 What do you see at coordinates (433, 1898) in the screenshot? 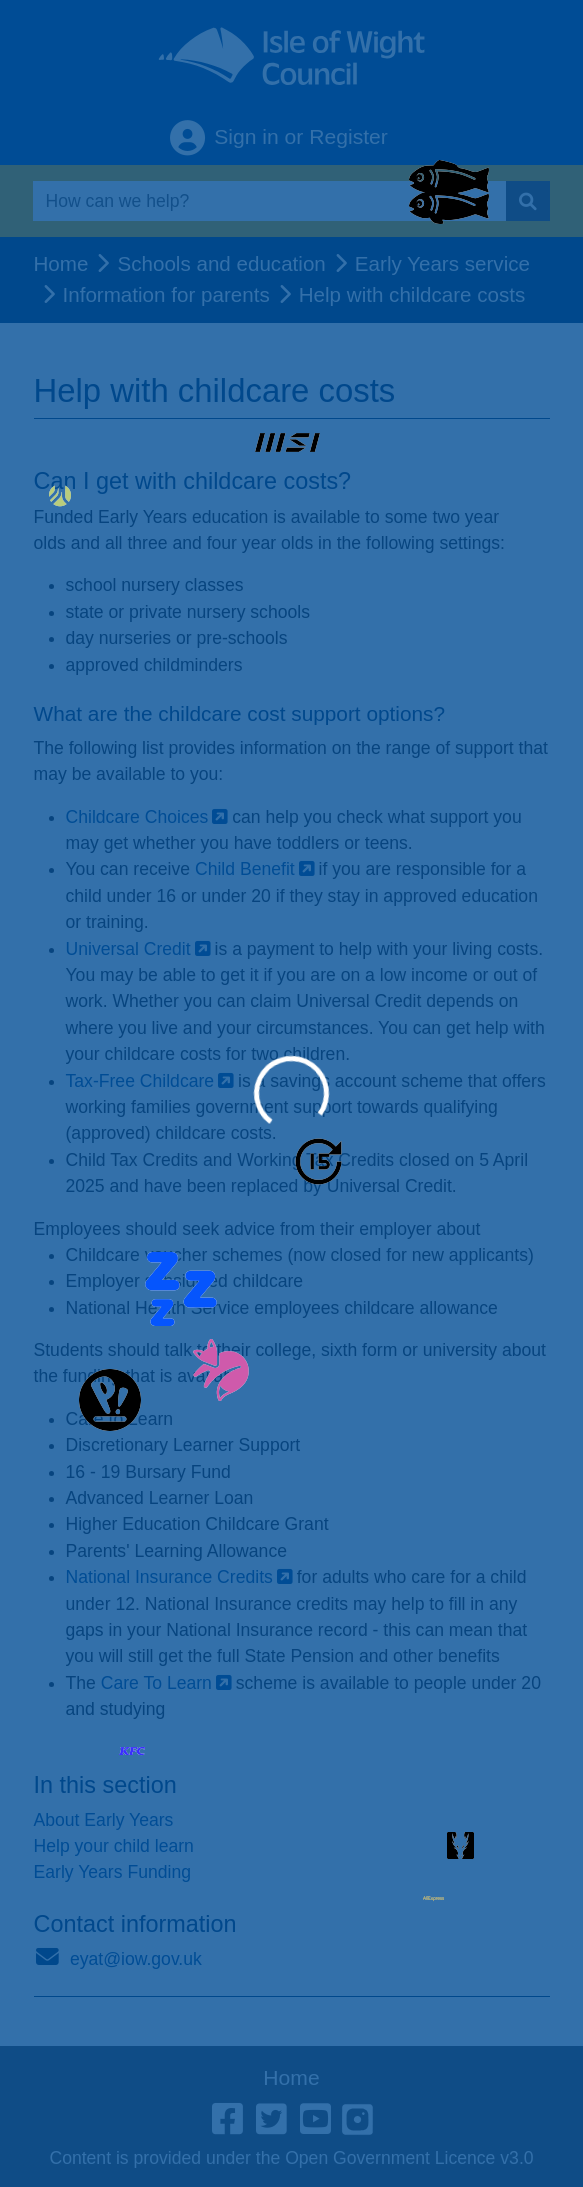
I see `open the AliExpress shopping app` at bounding box center [433, 1898].